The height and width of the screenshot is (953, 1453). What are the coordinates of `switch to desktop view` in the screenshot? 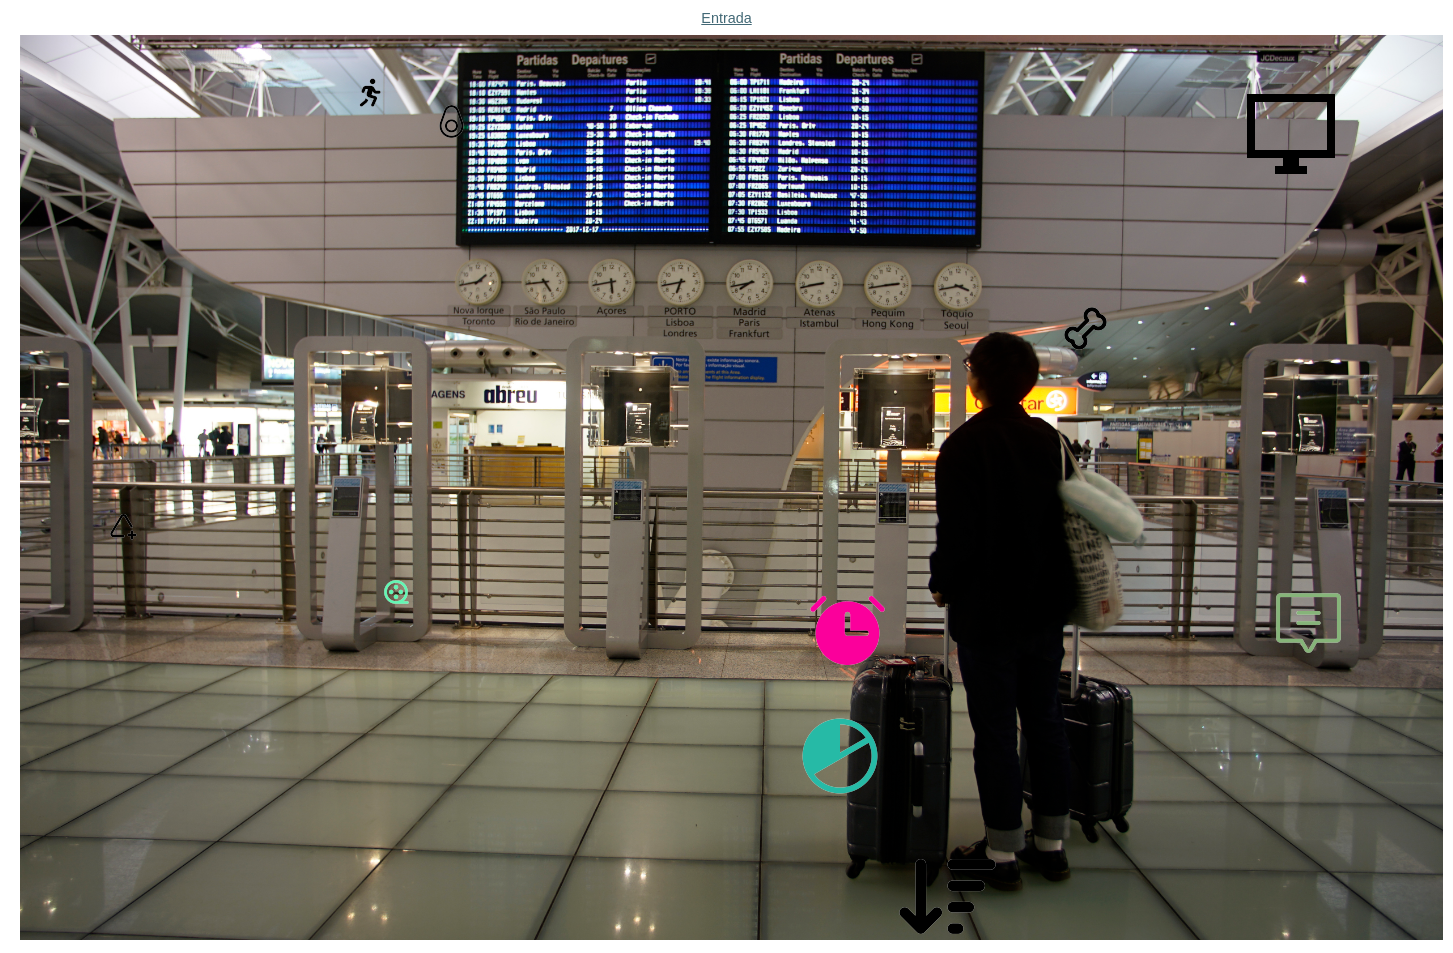 It's located at (1291, 134).